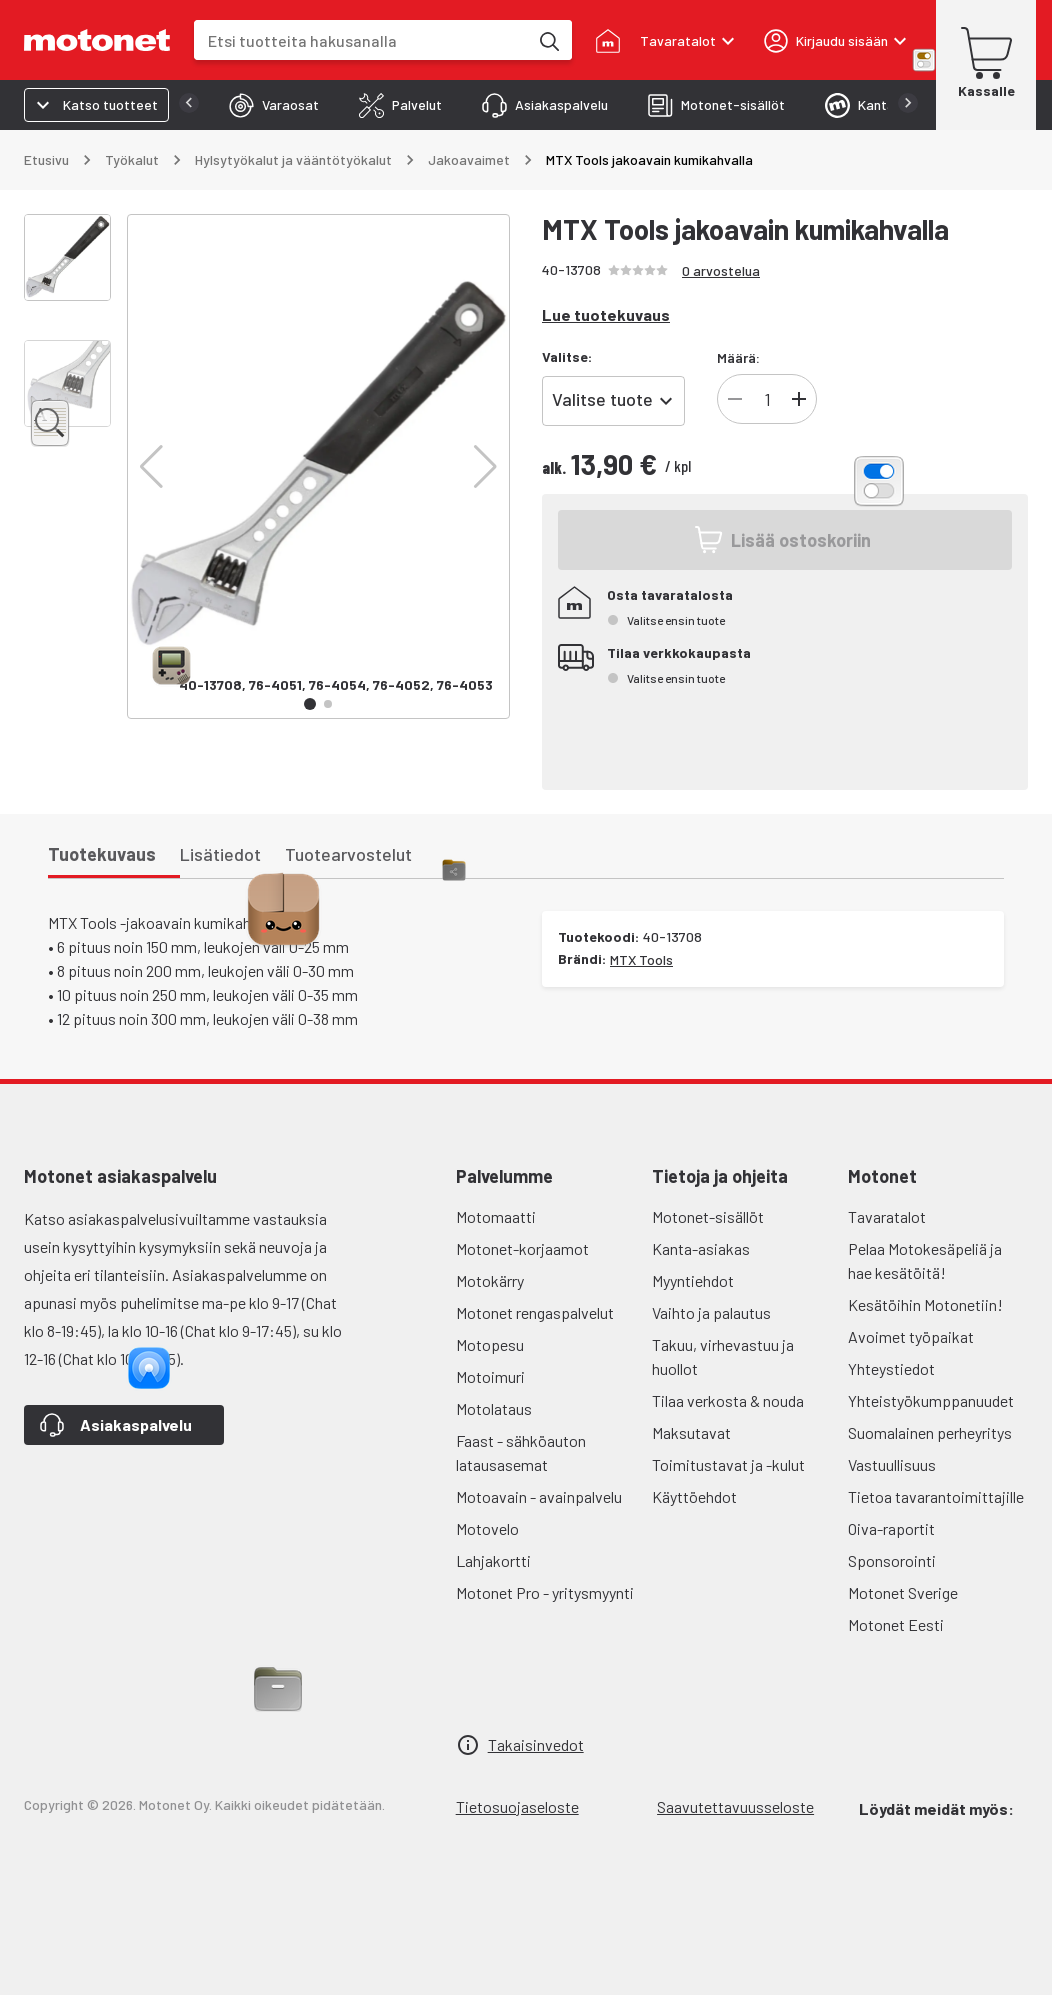  I want to click on open system tweaks or settings customization, so click(924, 60).